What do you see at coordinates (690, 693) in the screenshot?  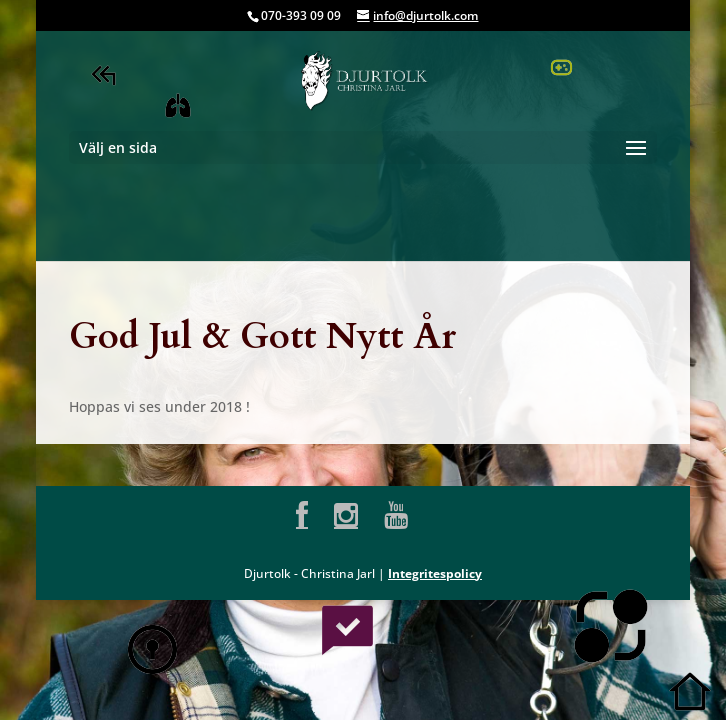 I see `navigate to home screen` at bounding box center [690, 693].